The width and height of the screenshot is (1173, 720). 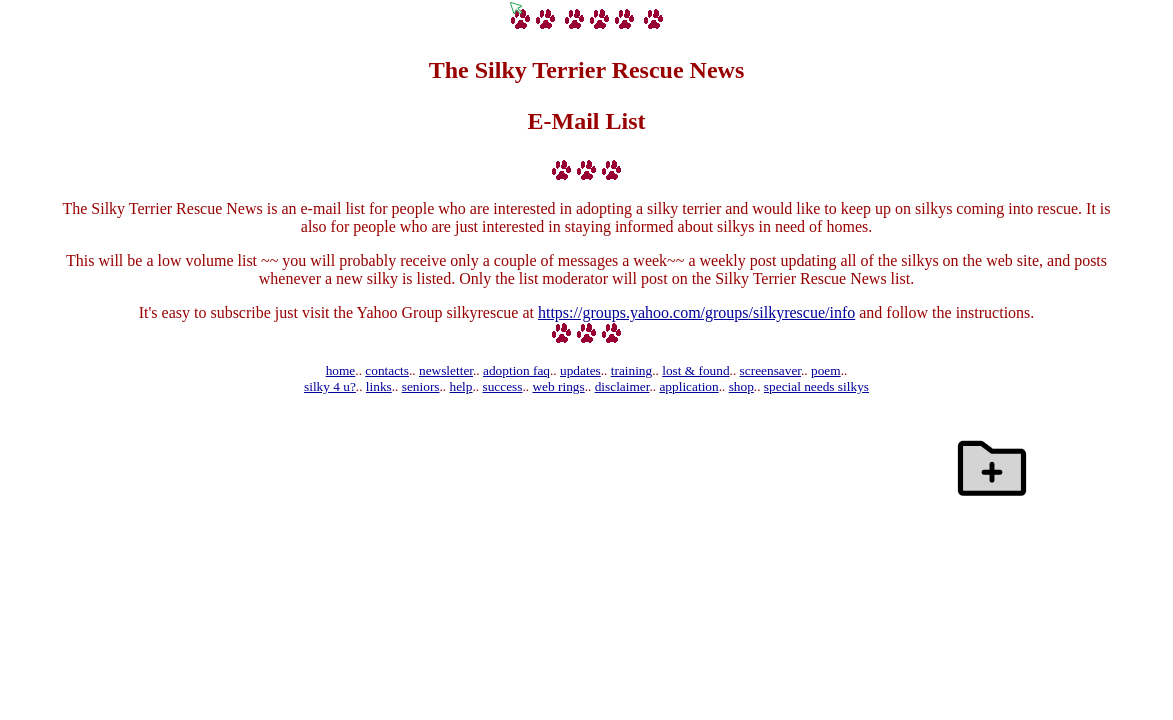 I want to click on mouse cursor or pointer indicator, so click(x=516, y=8).